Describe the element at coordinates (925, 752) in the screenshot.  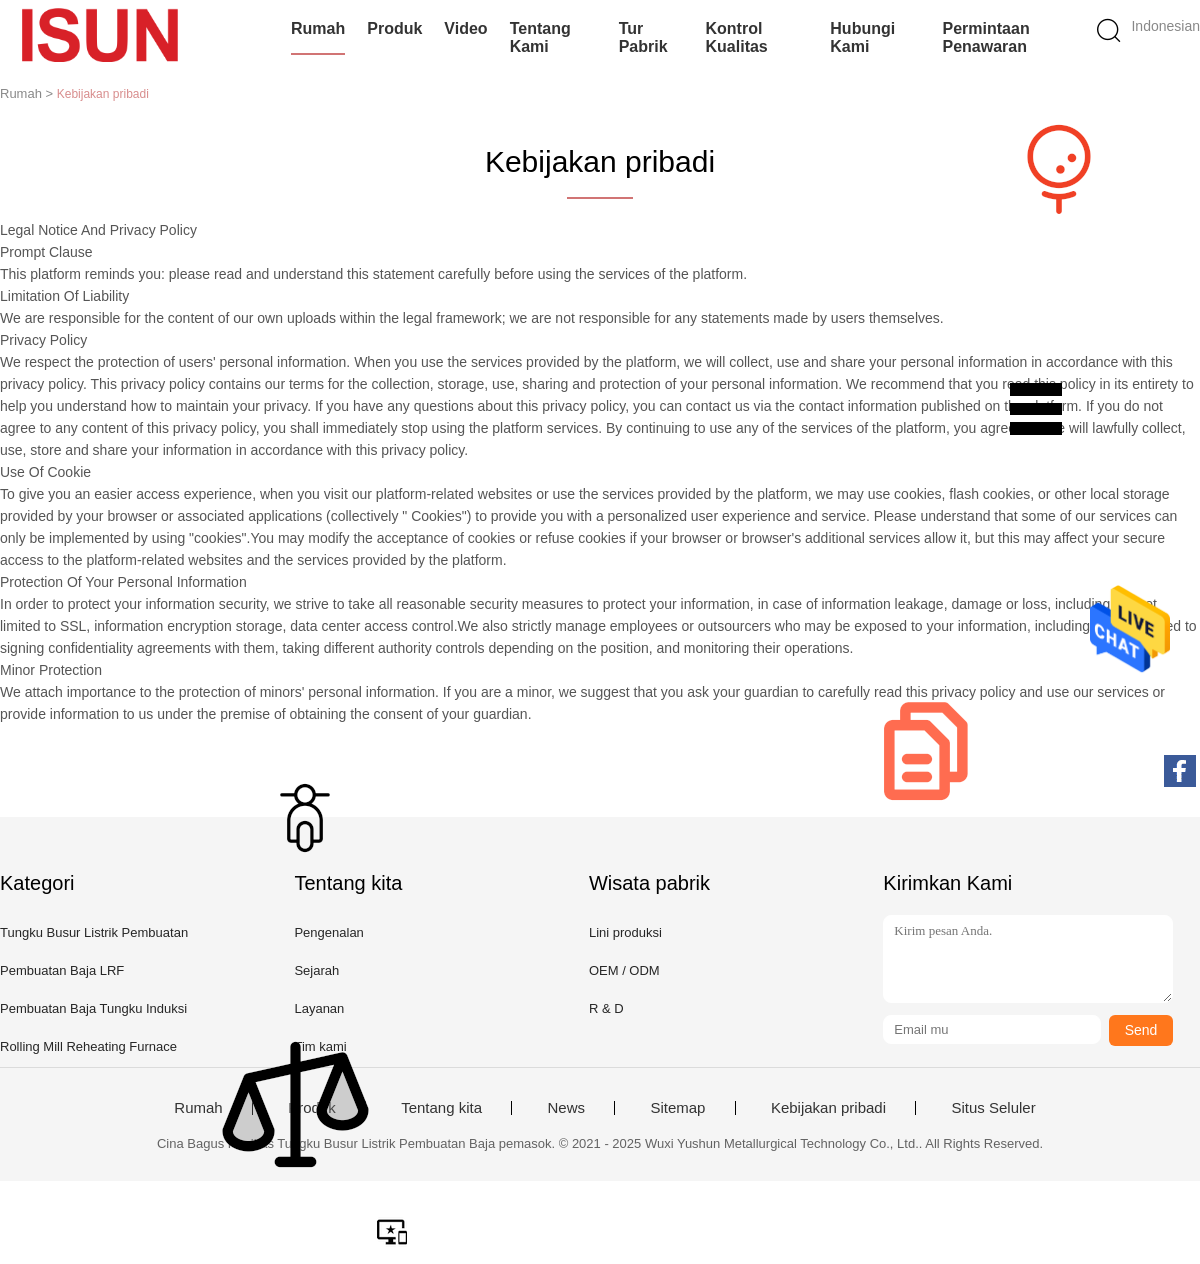
I see `view all files` at that location.